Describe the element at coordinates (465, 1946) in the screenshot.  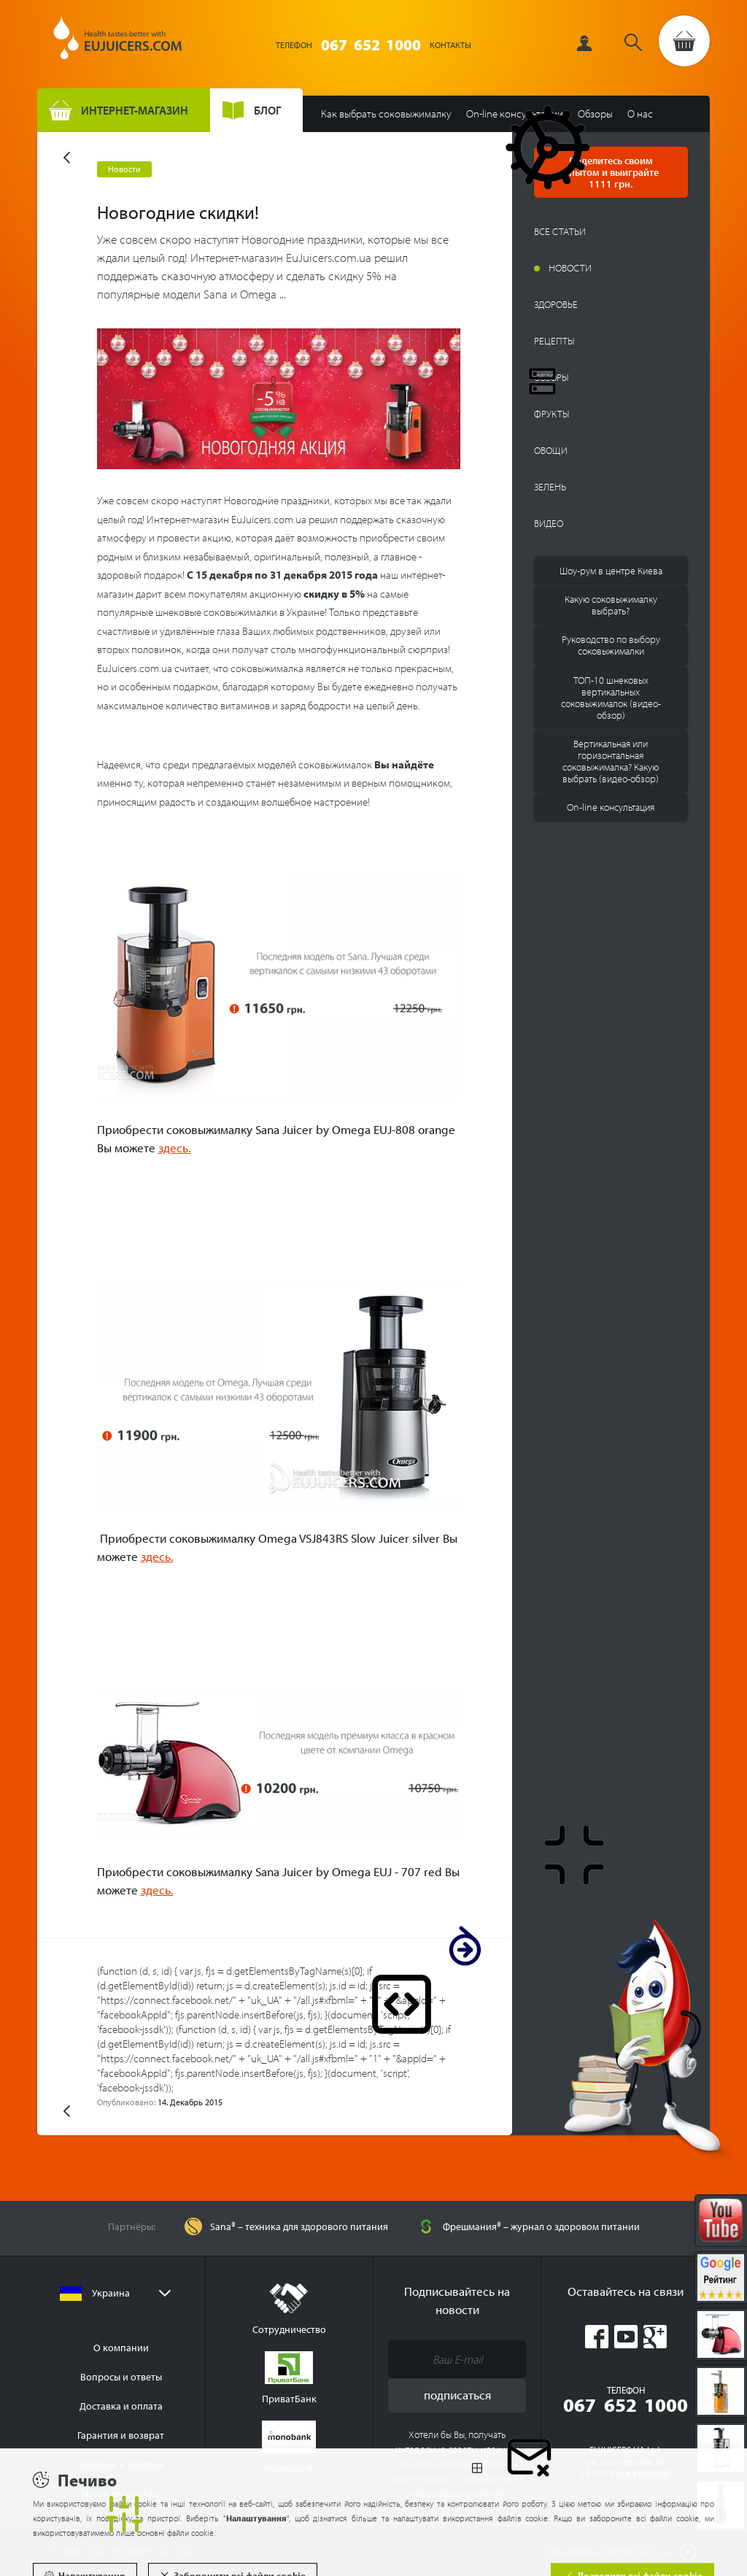
I see `navigate to Doctrine PHP library documentation` at that location.